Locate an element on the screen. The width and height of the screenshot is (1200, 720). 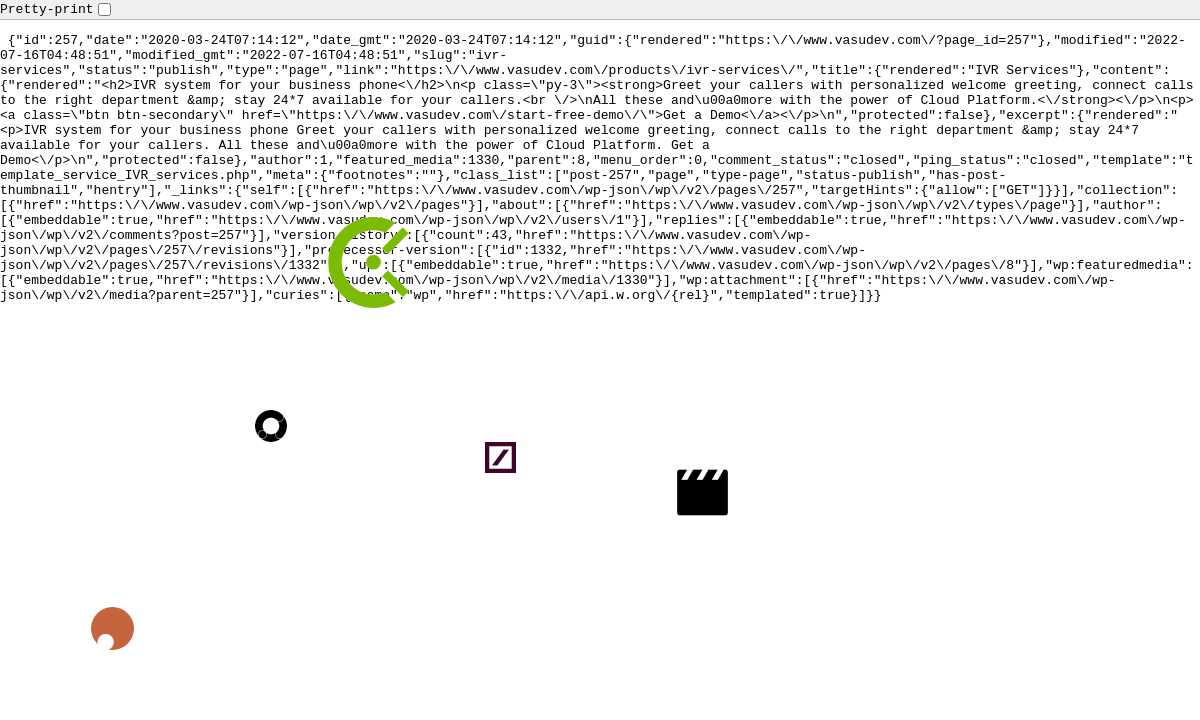
shadow cloud gaming service logo is located at coordinates (112, 628).